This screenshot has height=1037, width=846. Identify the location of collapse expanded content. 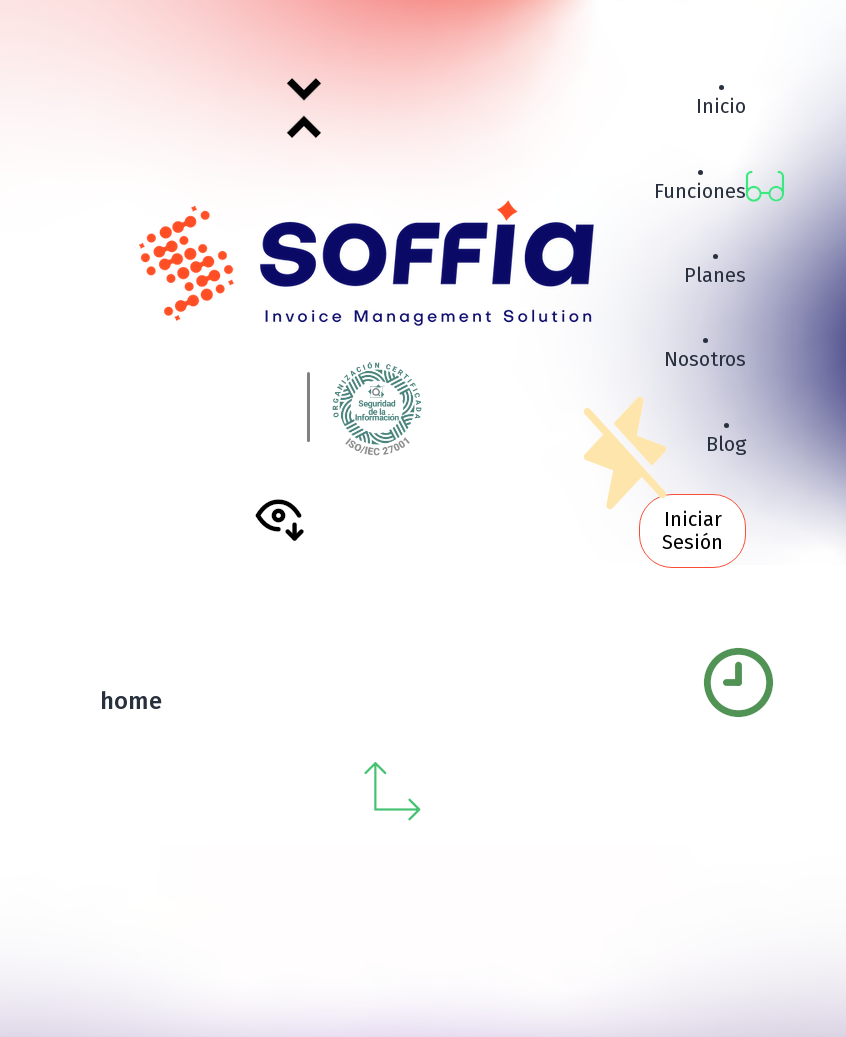
(304, 108).